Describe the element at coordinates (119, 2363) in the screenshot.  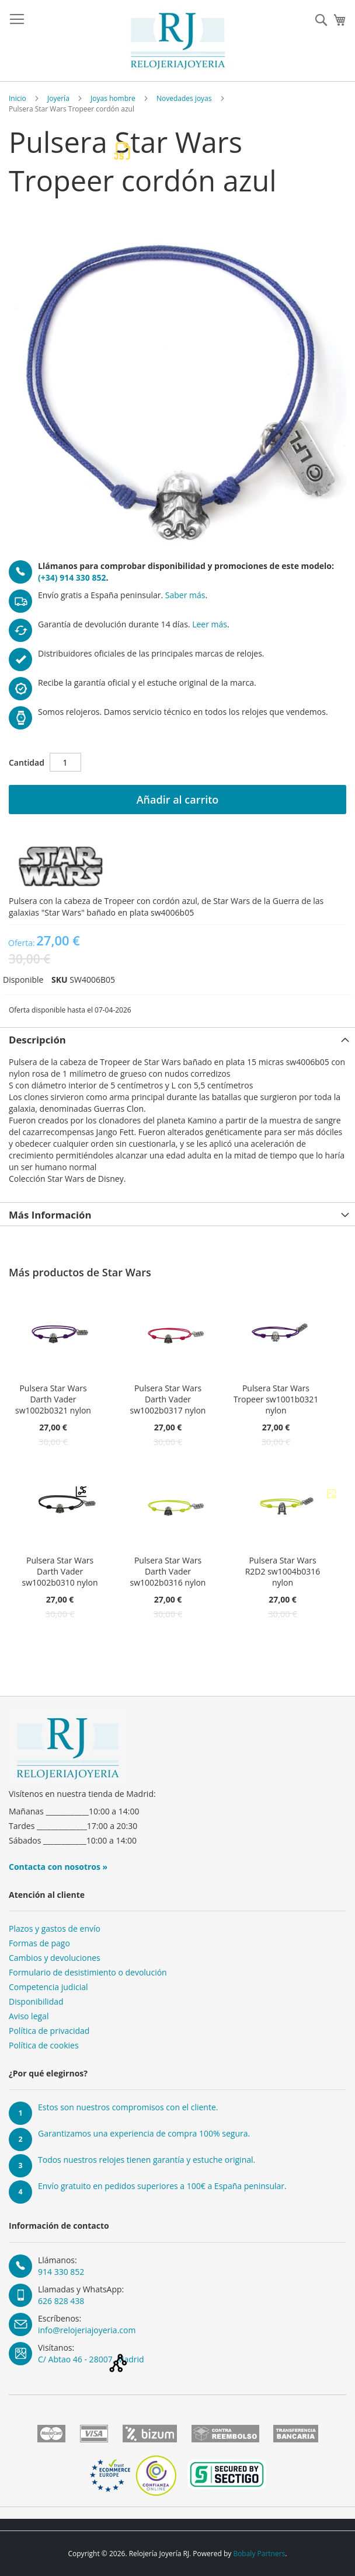
I see `view hierarchical data structure` at that location.